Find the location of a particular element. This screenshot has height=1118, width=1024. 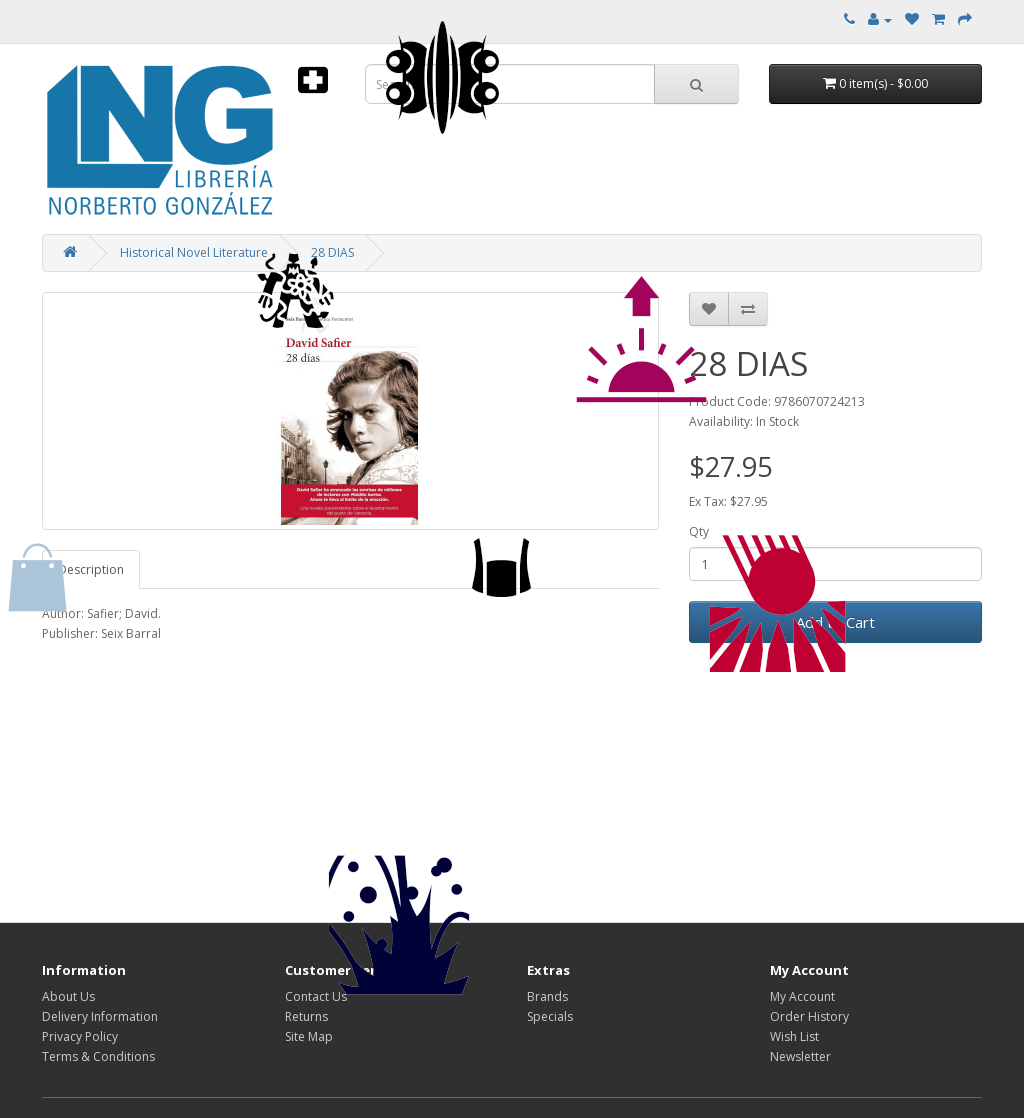

view your shopping cart is located at coordinates (37, 577).